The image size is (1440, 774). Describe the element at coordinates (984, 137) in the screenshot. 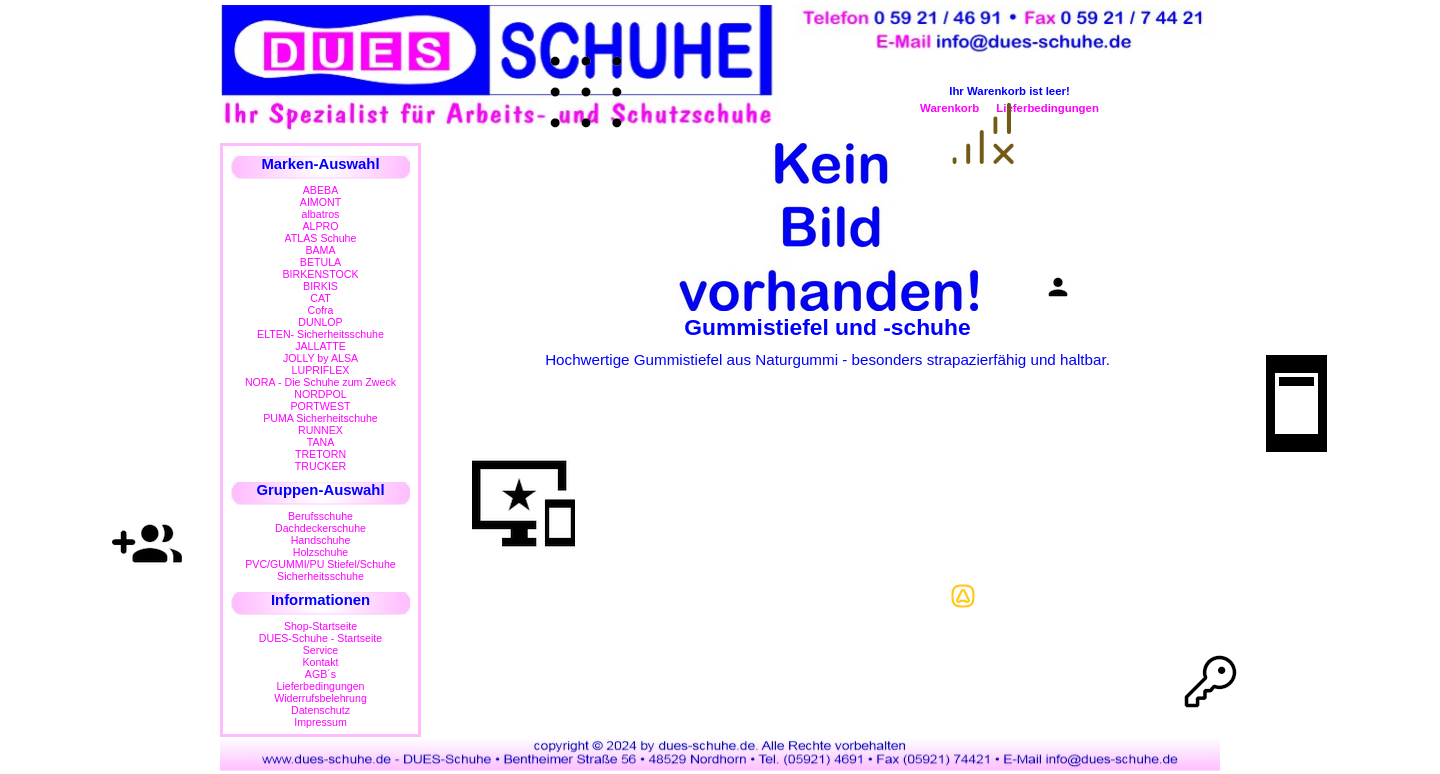

I see `no cellular signal available` at that location.